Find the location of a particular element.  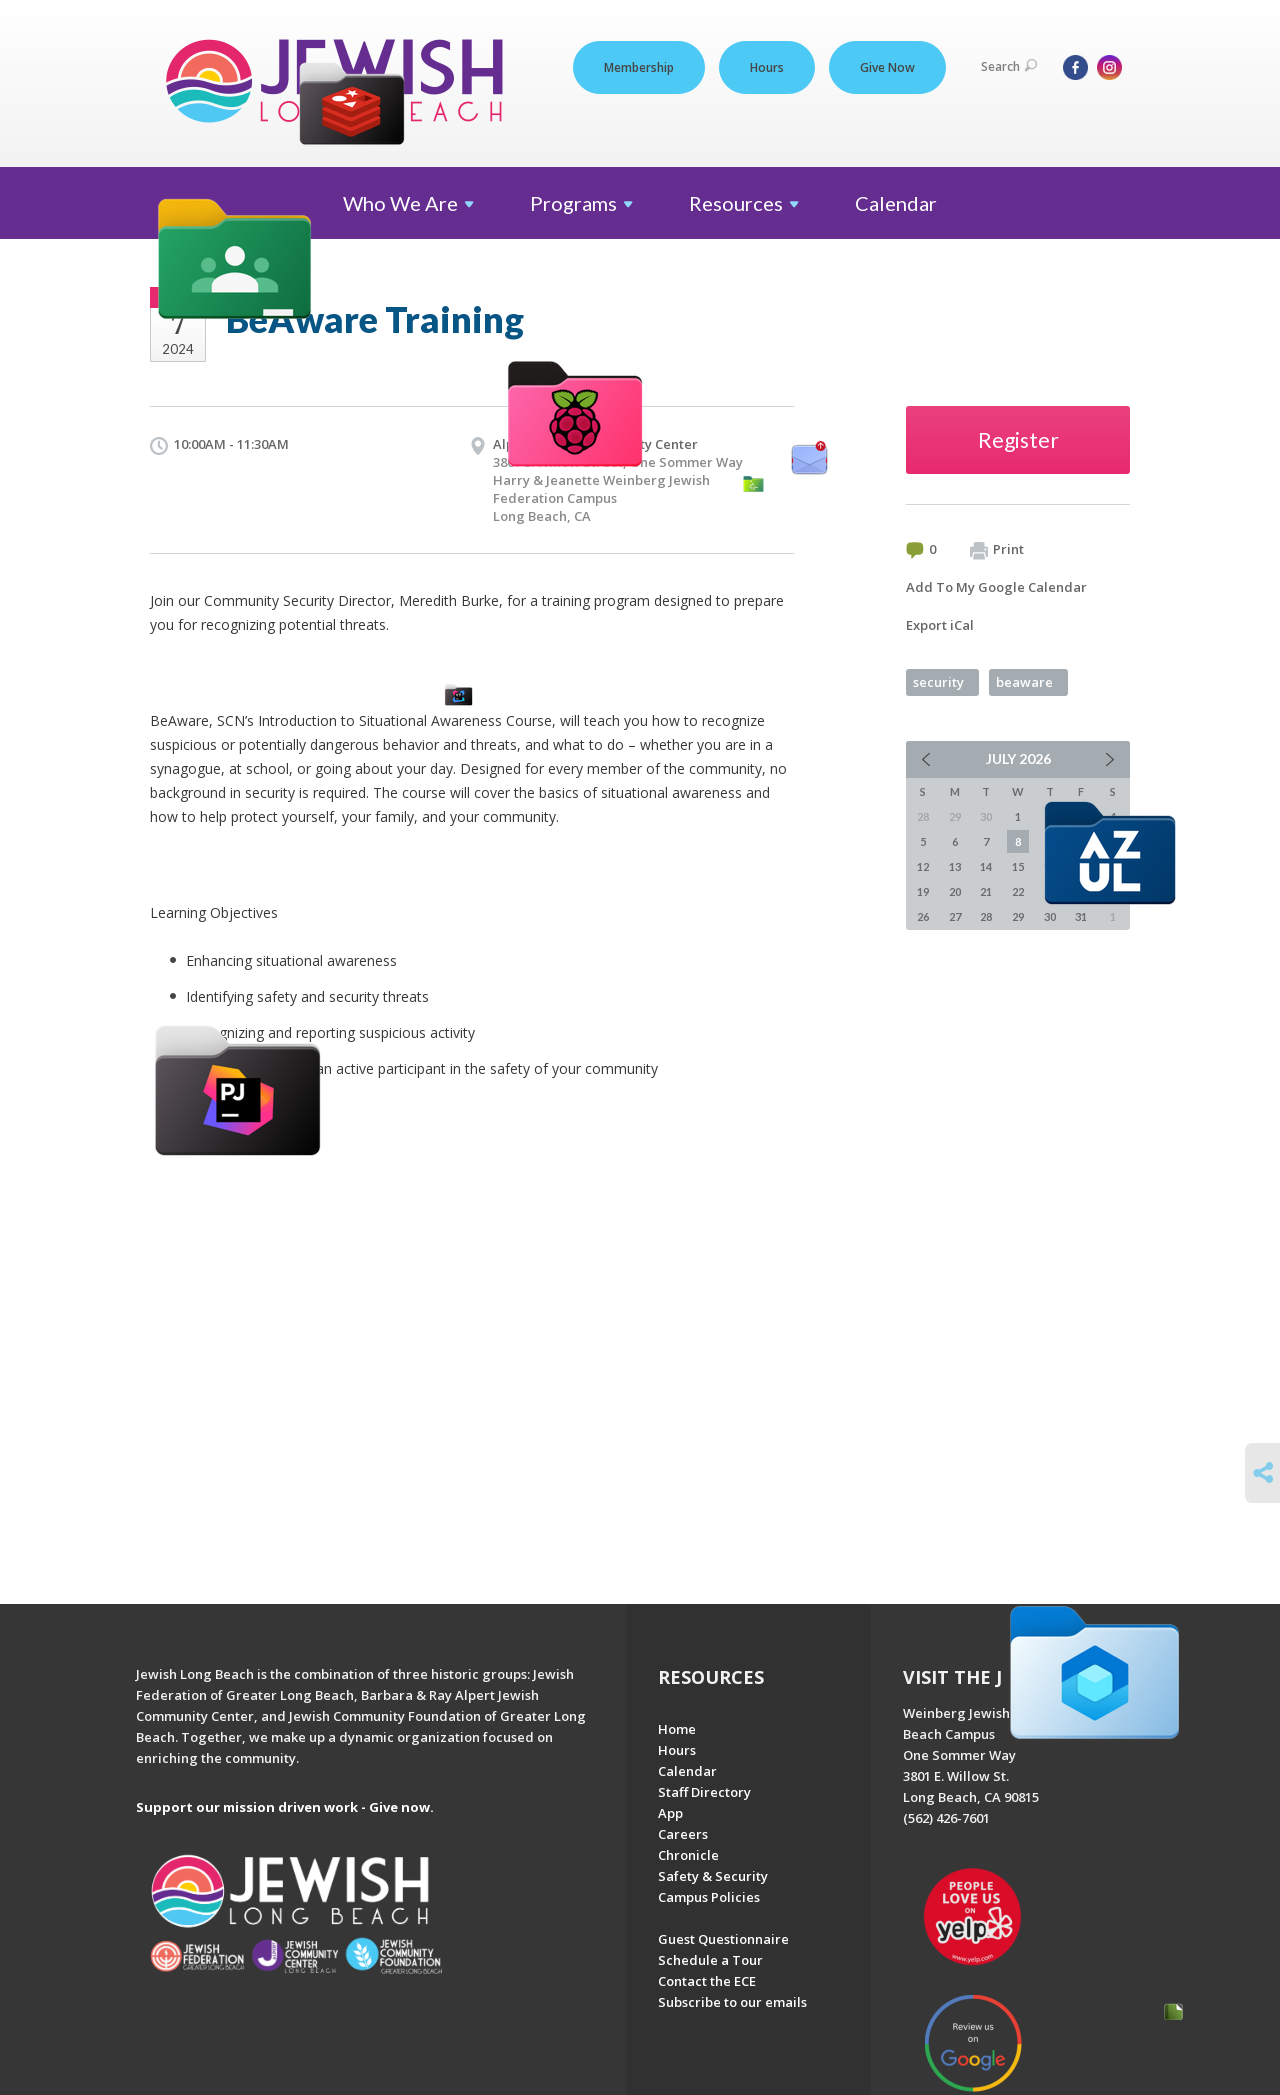

open google classroom files folder is located at coordinates (234, 263).